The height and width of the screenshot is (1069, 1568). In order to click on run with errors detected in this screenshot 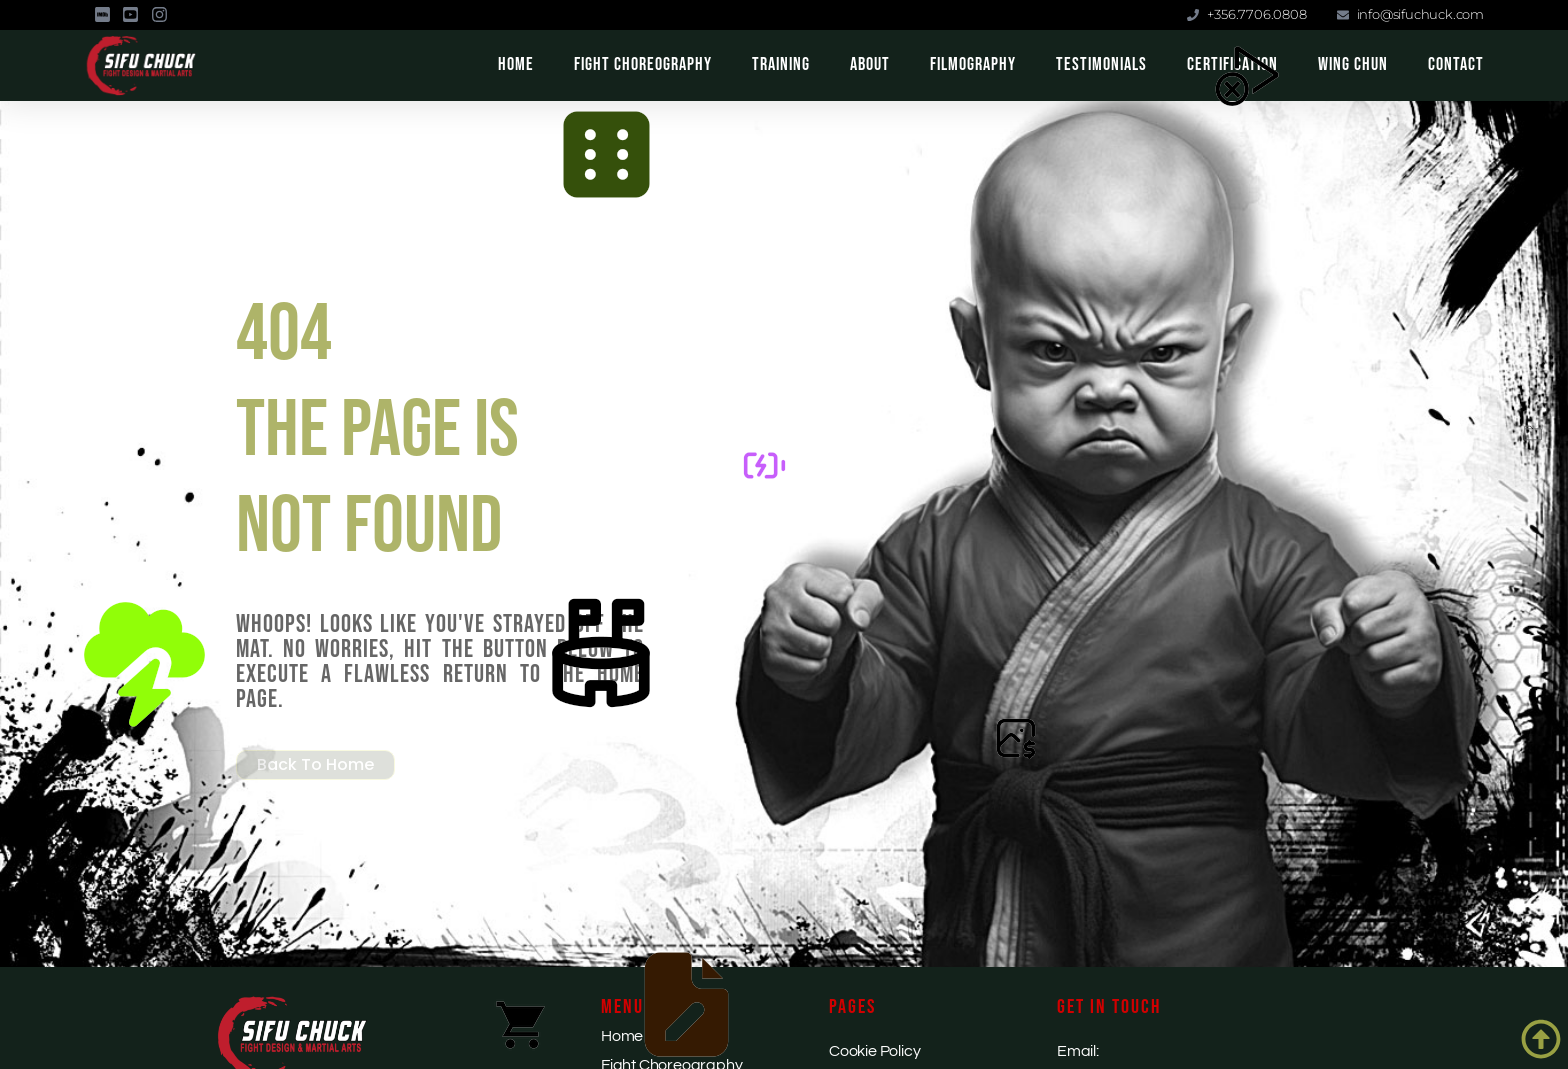, I will do `click(1248, 73)`.